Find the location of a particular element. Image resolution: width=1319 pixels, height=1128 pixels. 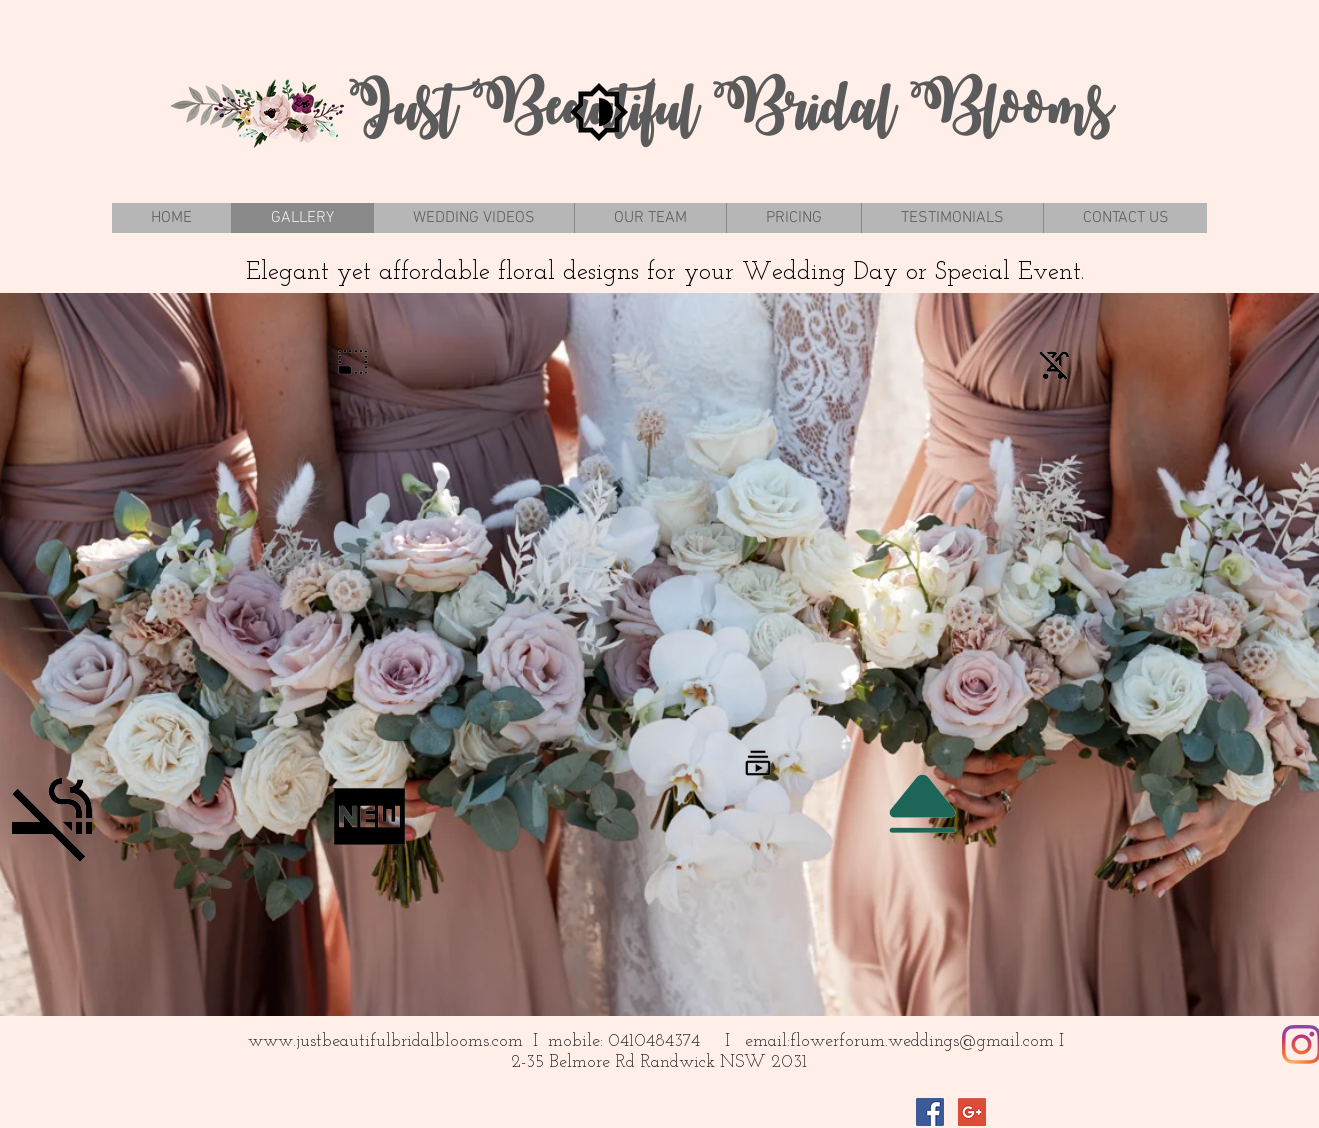

eject media or removable disk is located at coordinates (922, 807).